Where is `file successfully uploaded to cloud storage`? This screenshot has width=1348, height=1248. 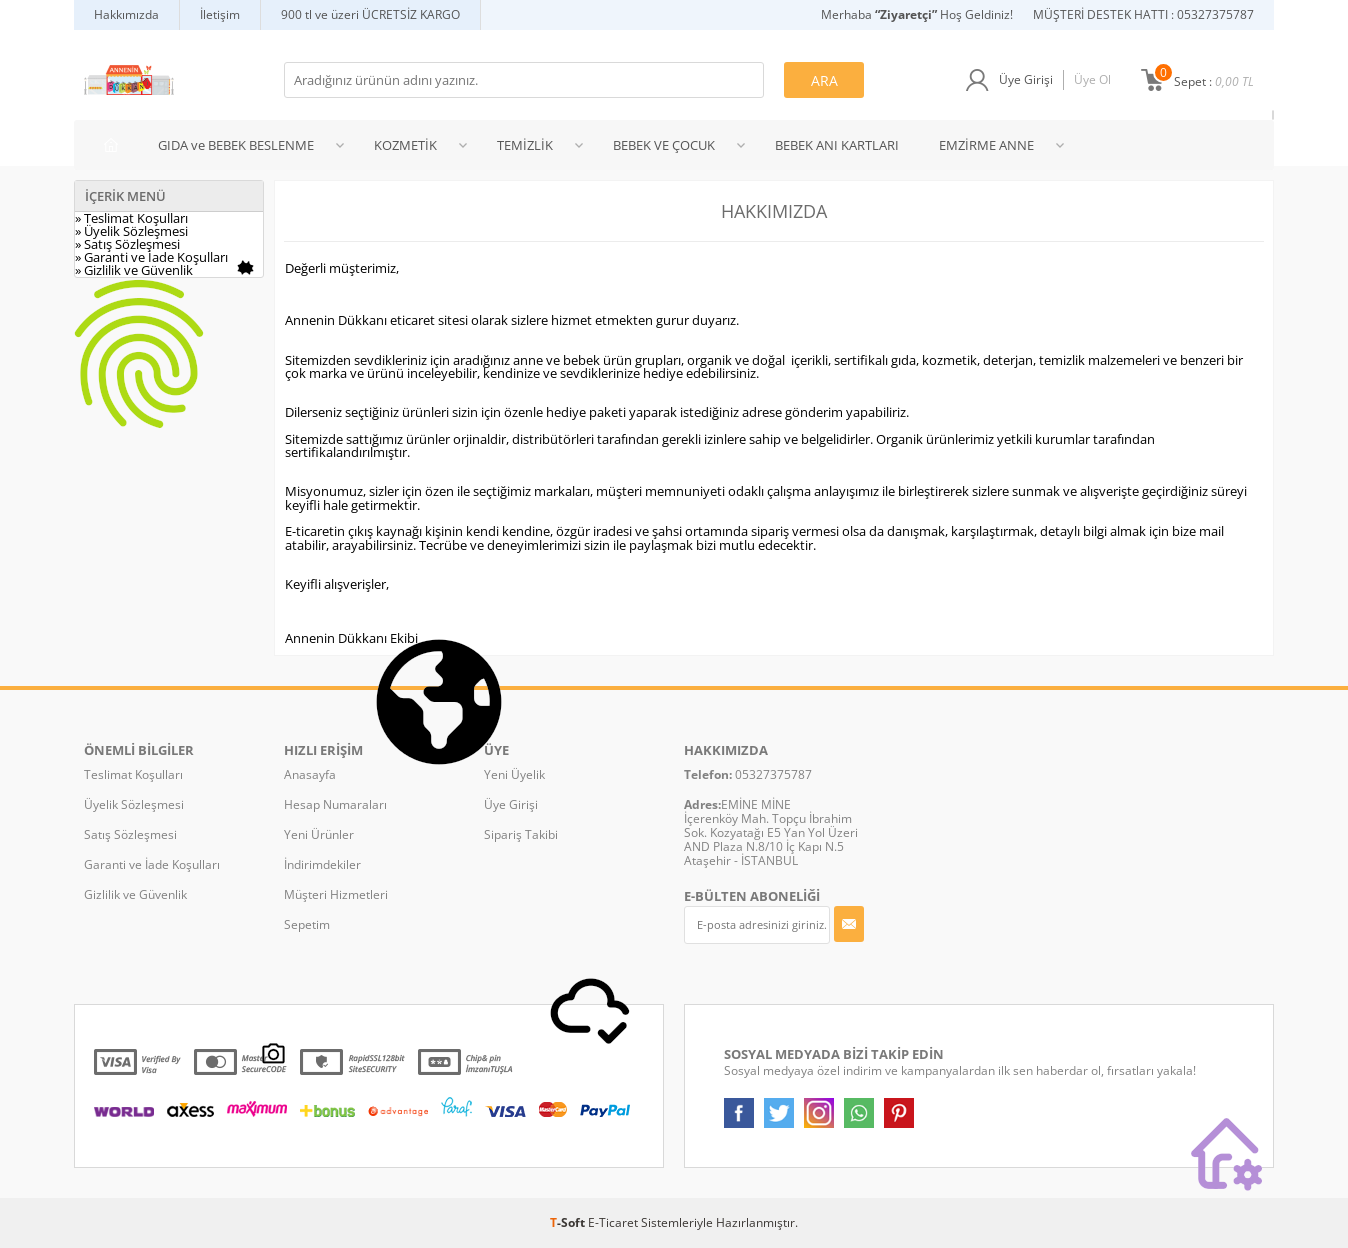 file successfully uploaded to cloud storage is located at coordinates (590, 1007).